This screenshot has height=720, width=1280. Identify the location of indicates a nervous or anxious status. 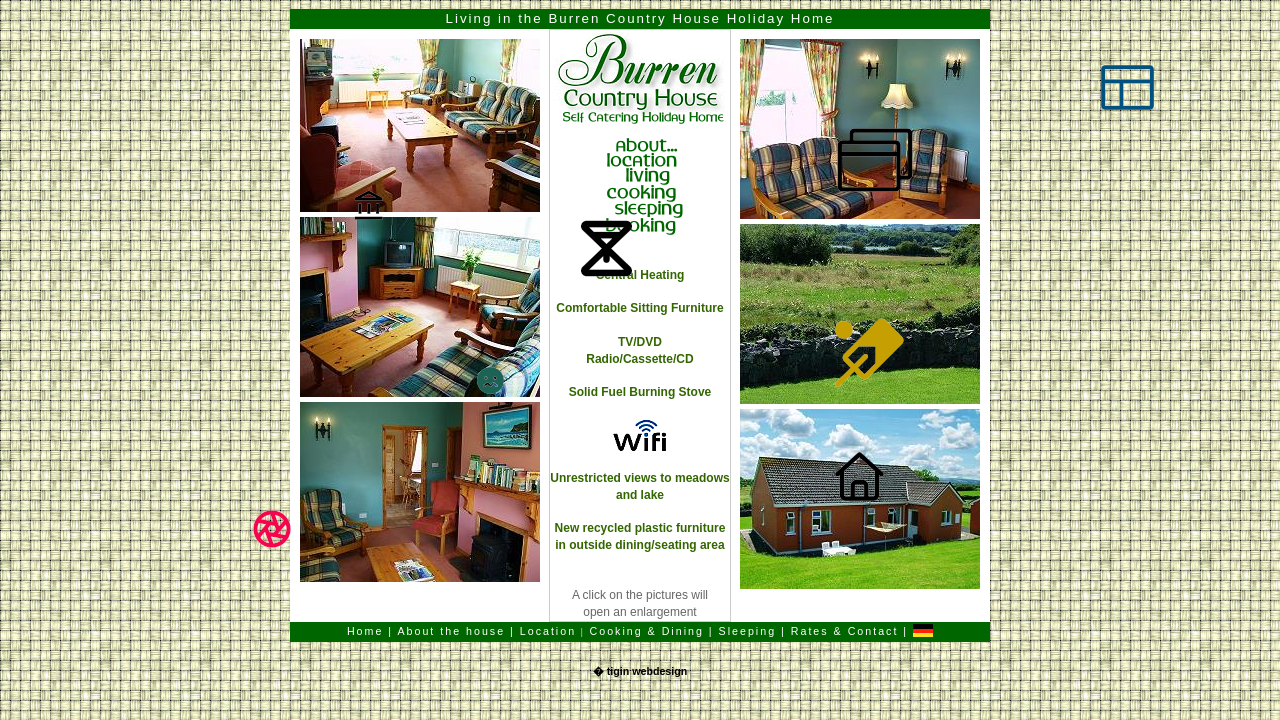
(490, 380).